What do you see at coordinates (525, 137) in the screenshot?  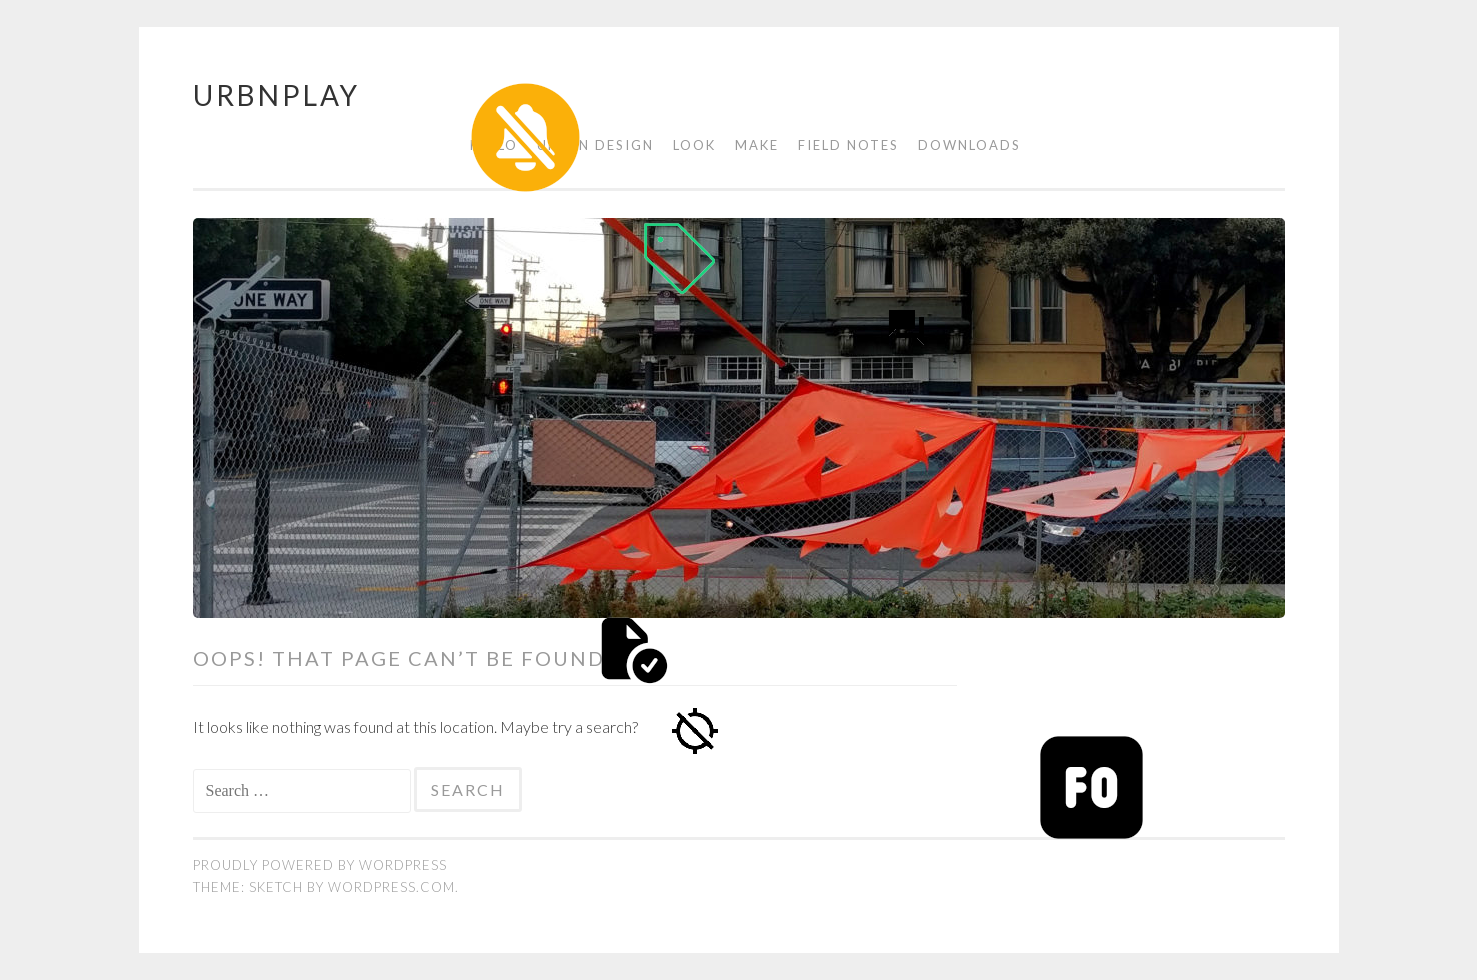 I see `notifications are currently muted or disabled` at bounding box center [525, 137].